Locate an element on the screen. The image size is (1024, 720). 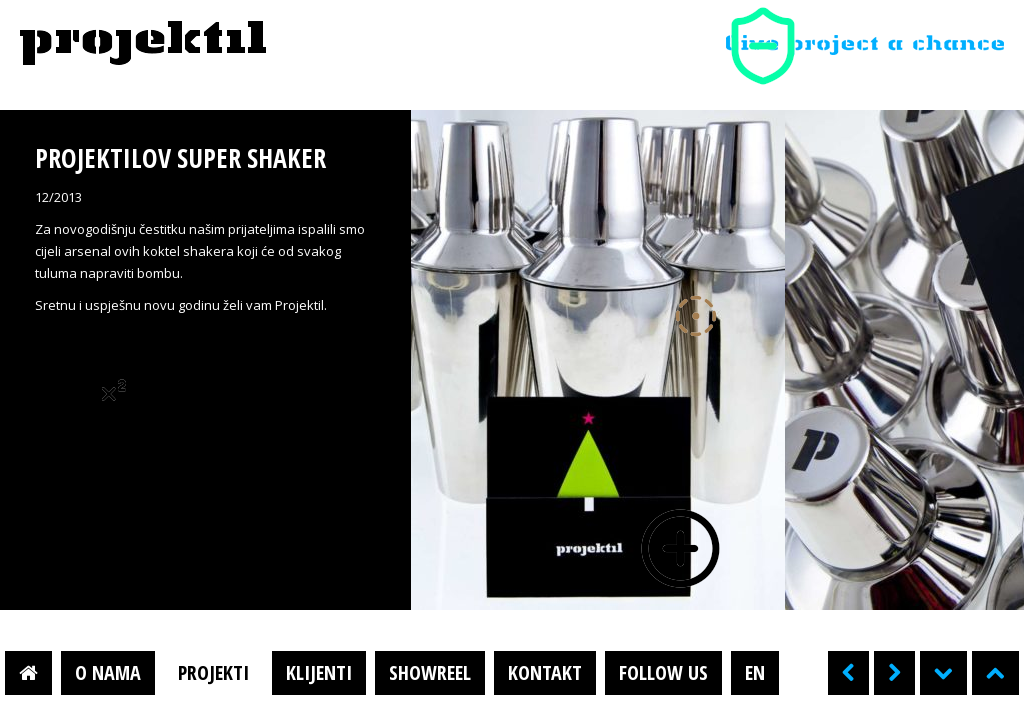
format text as superscript is located at coordinates (114, 390).